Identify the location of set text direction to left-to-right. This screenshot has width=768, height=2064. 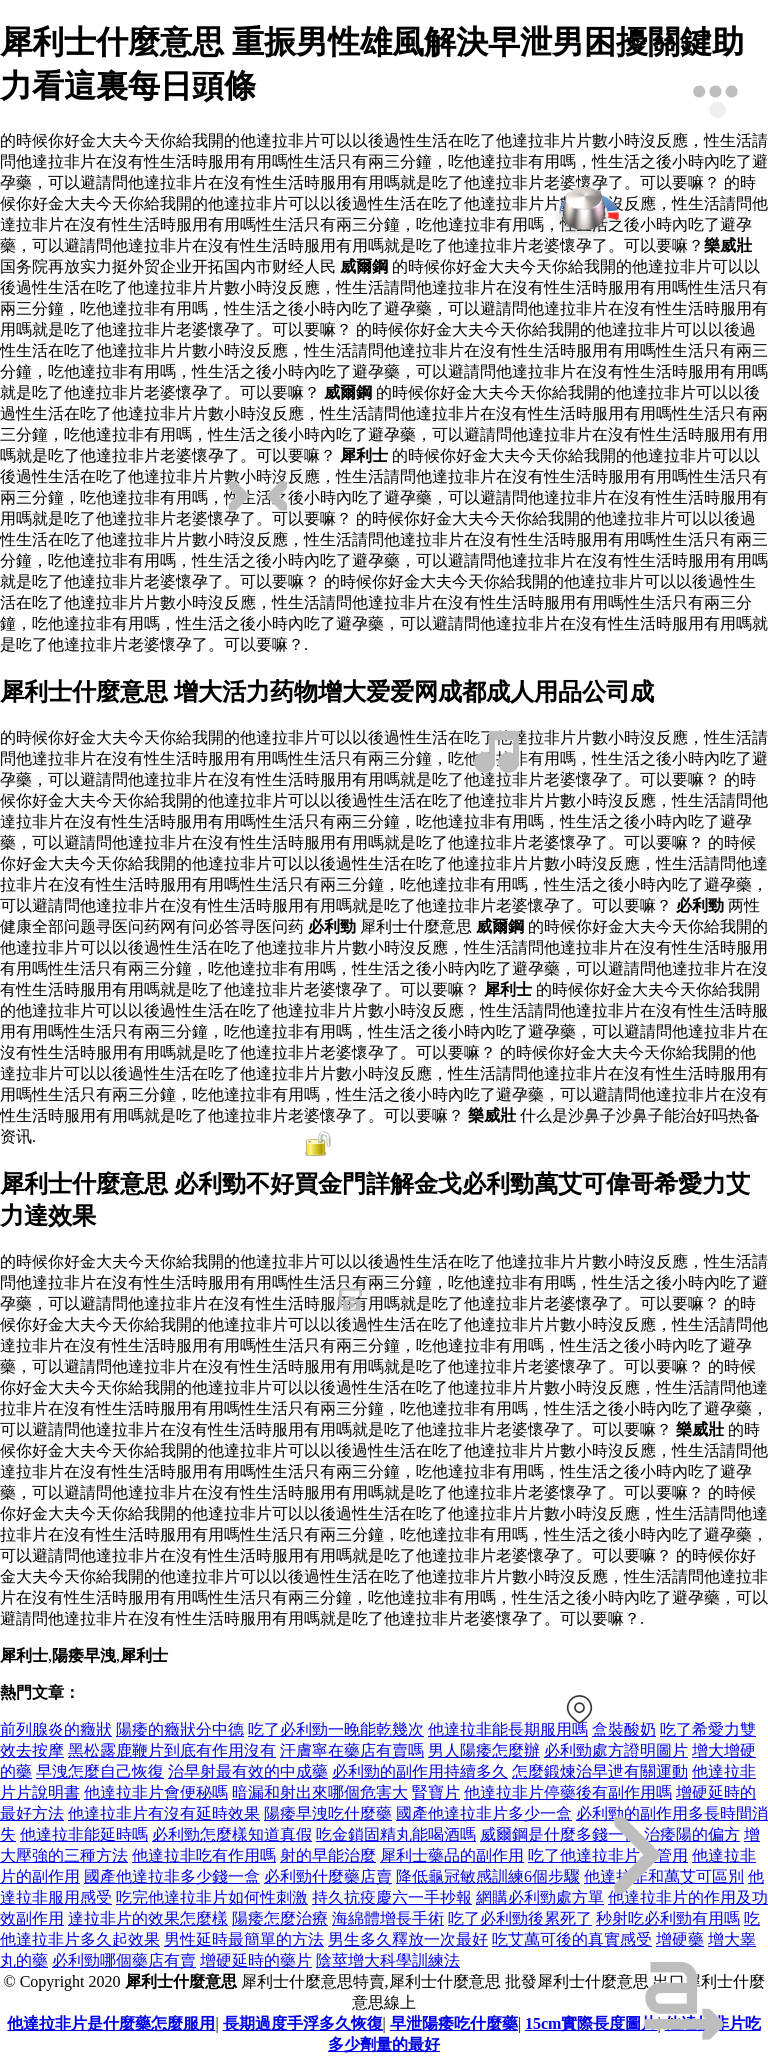
(681, 2003).